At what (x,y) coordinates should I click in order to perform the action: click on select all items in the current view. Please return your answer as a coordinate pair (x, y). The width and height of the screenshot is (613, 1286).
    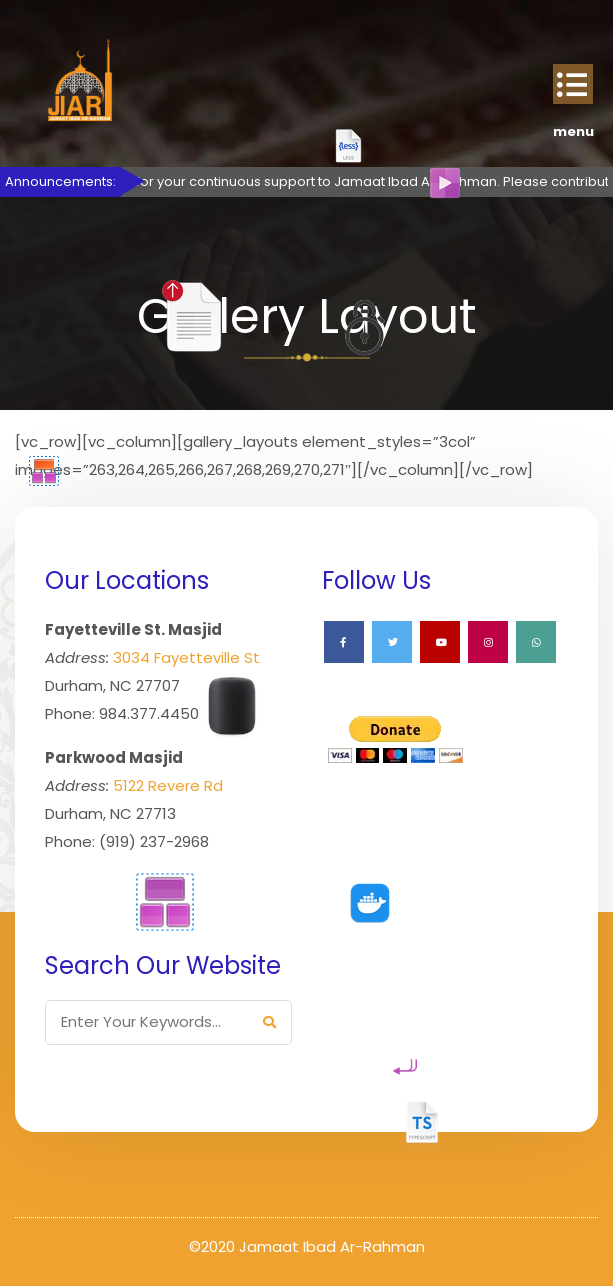
    Looking at the image, I should click on (44, 471).